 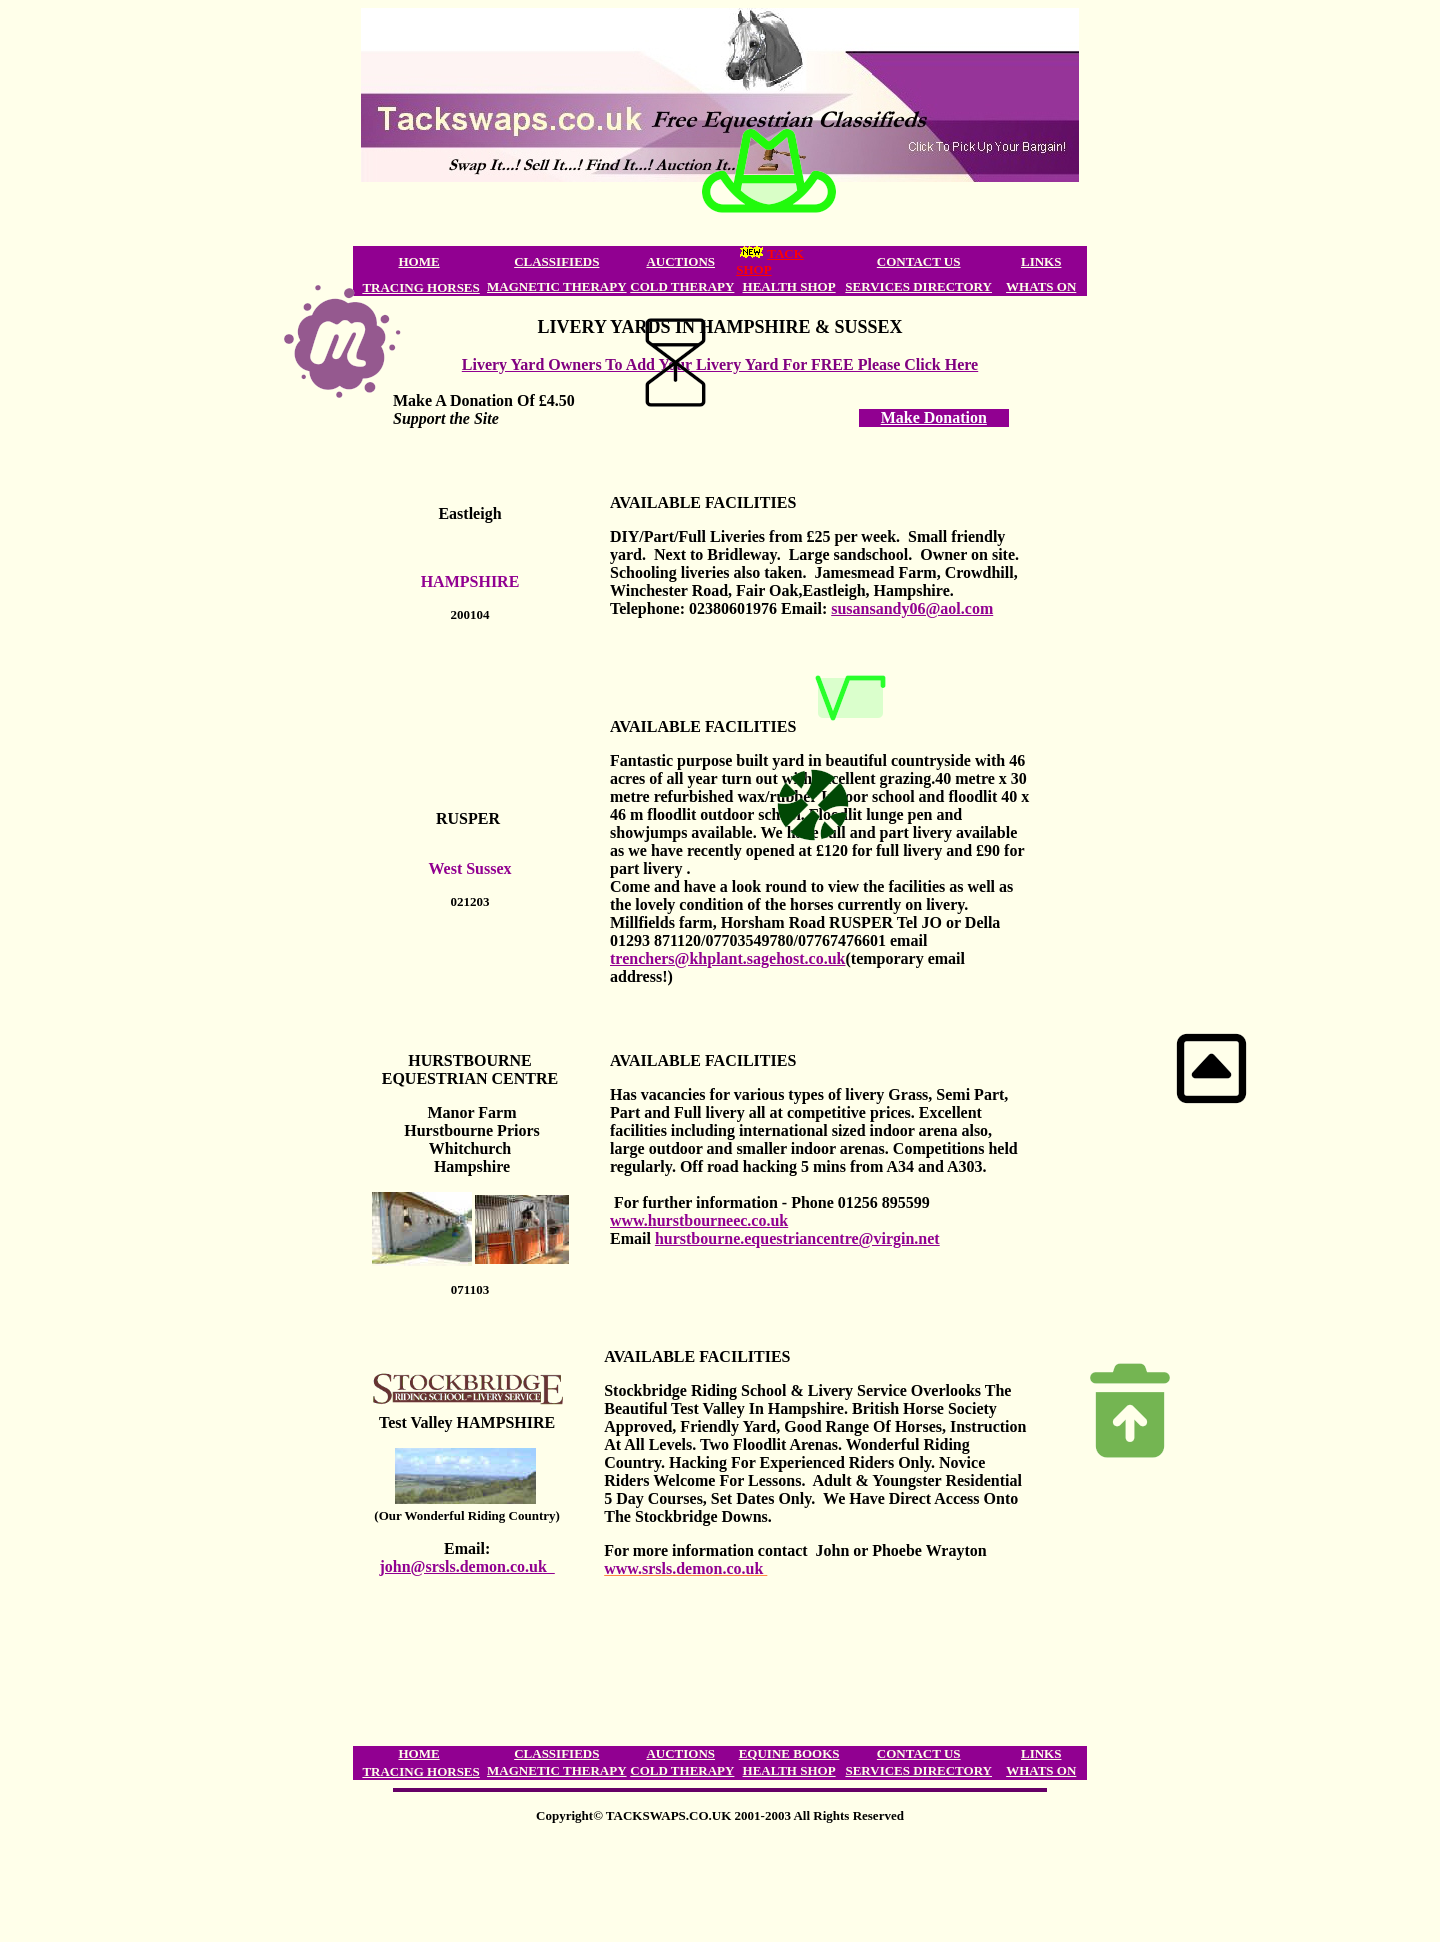 I want to click on select western or country theme, so click(x=769, y=175).